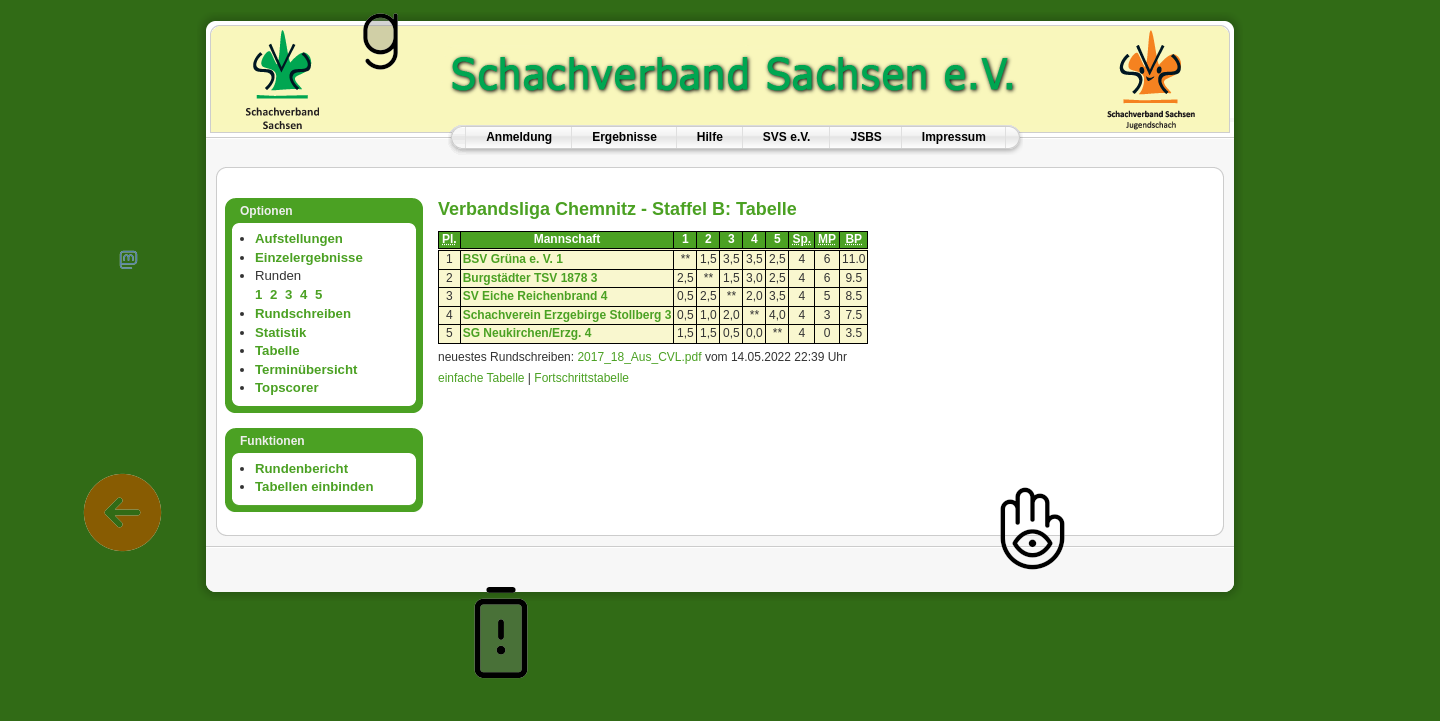 This screenshot has width=1440, height=721. What do you see at coordinates (122, 512) in the screenshot?
I see `go back to the previous screen` at bounding box center [122, 512].